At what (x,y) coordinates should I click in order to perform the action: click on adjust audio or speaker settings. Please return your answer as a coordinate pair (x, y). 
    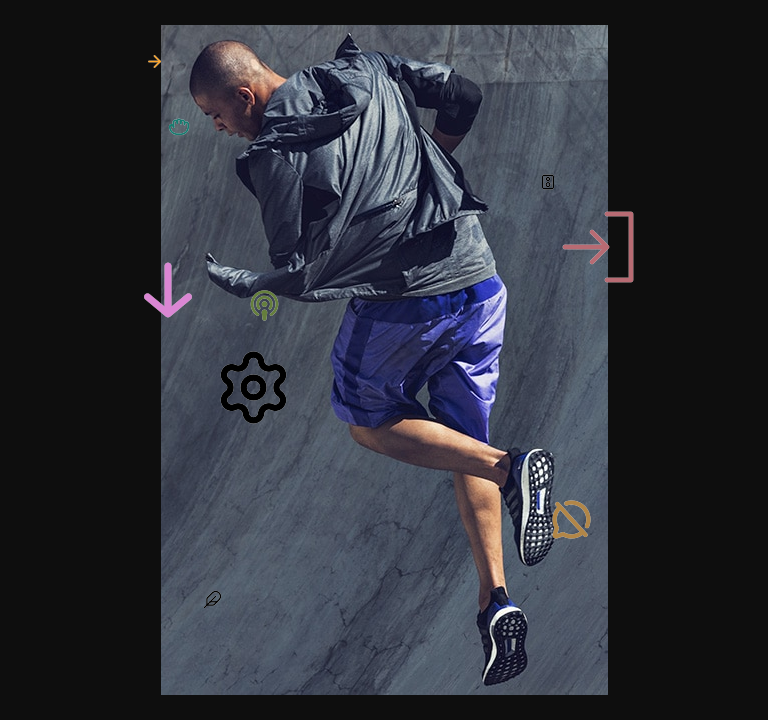
    Looking at the image, I should click on (548, 182).